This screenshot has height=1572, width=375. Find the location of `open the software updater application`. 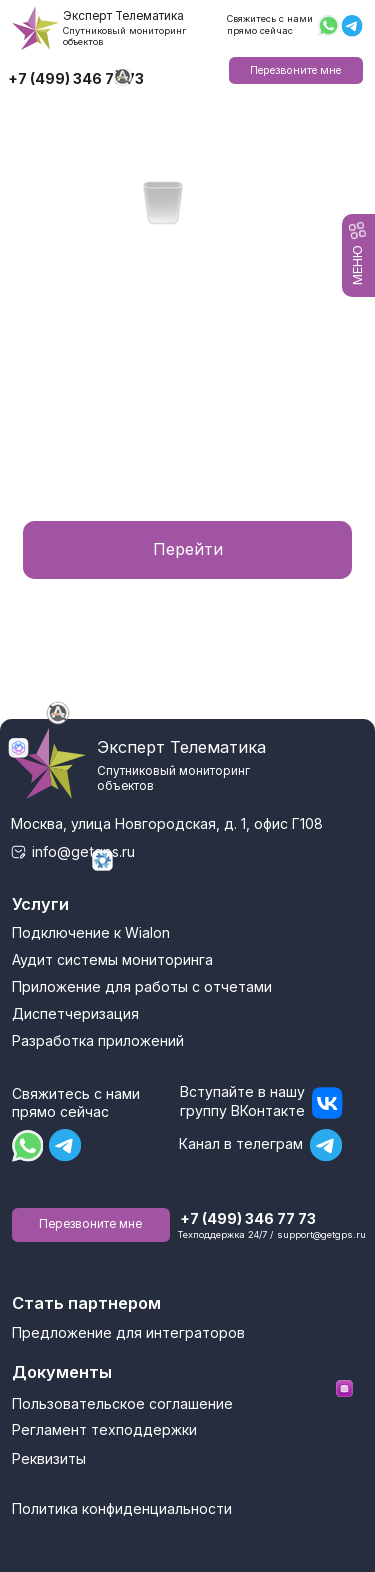

open the software updater application is located at coordinates (122, 76).